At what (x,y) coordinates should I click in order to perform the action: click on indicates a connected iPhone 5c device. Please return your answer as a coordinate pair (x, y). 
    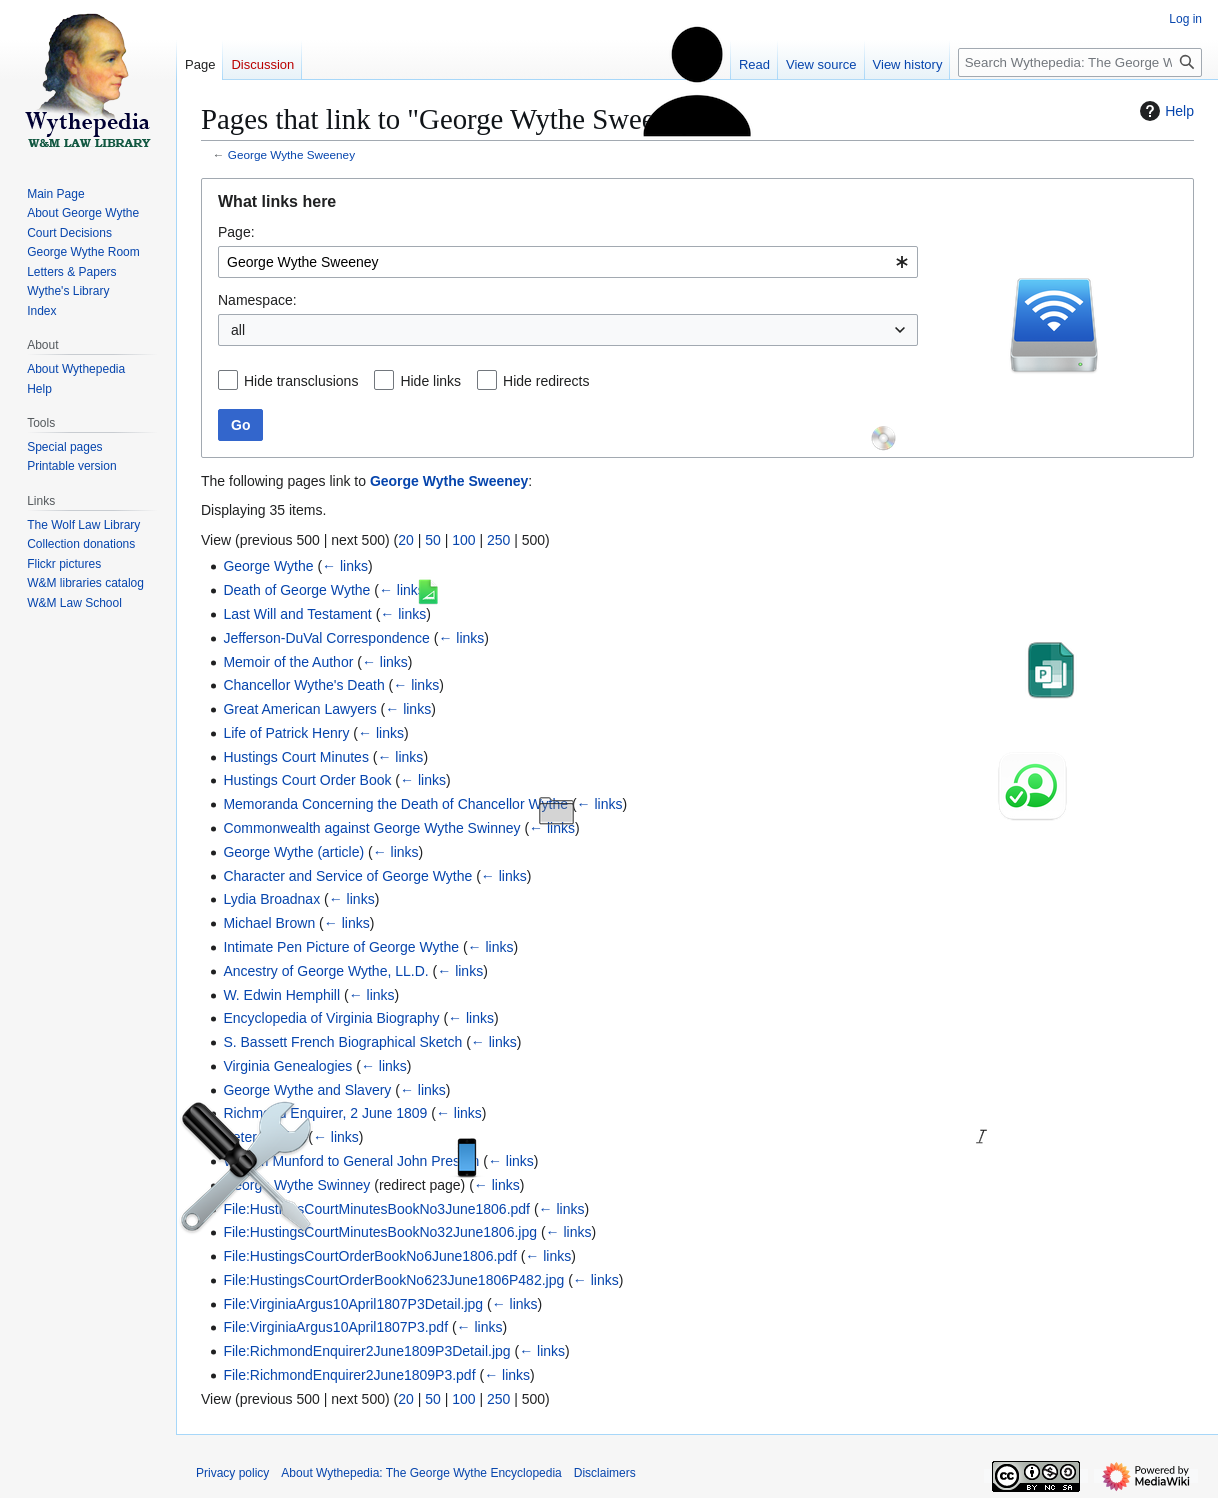
    Looking at the image, I should click on (467, 1158).